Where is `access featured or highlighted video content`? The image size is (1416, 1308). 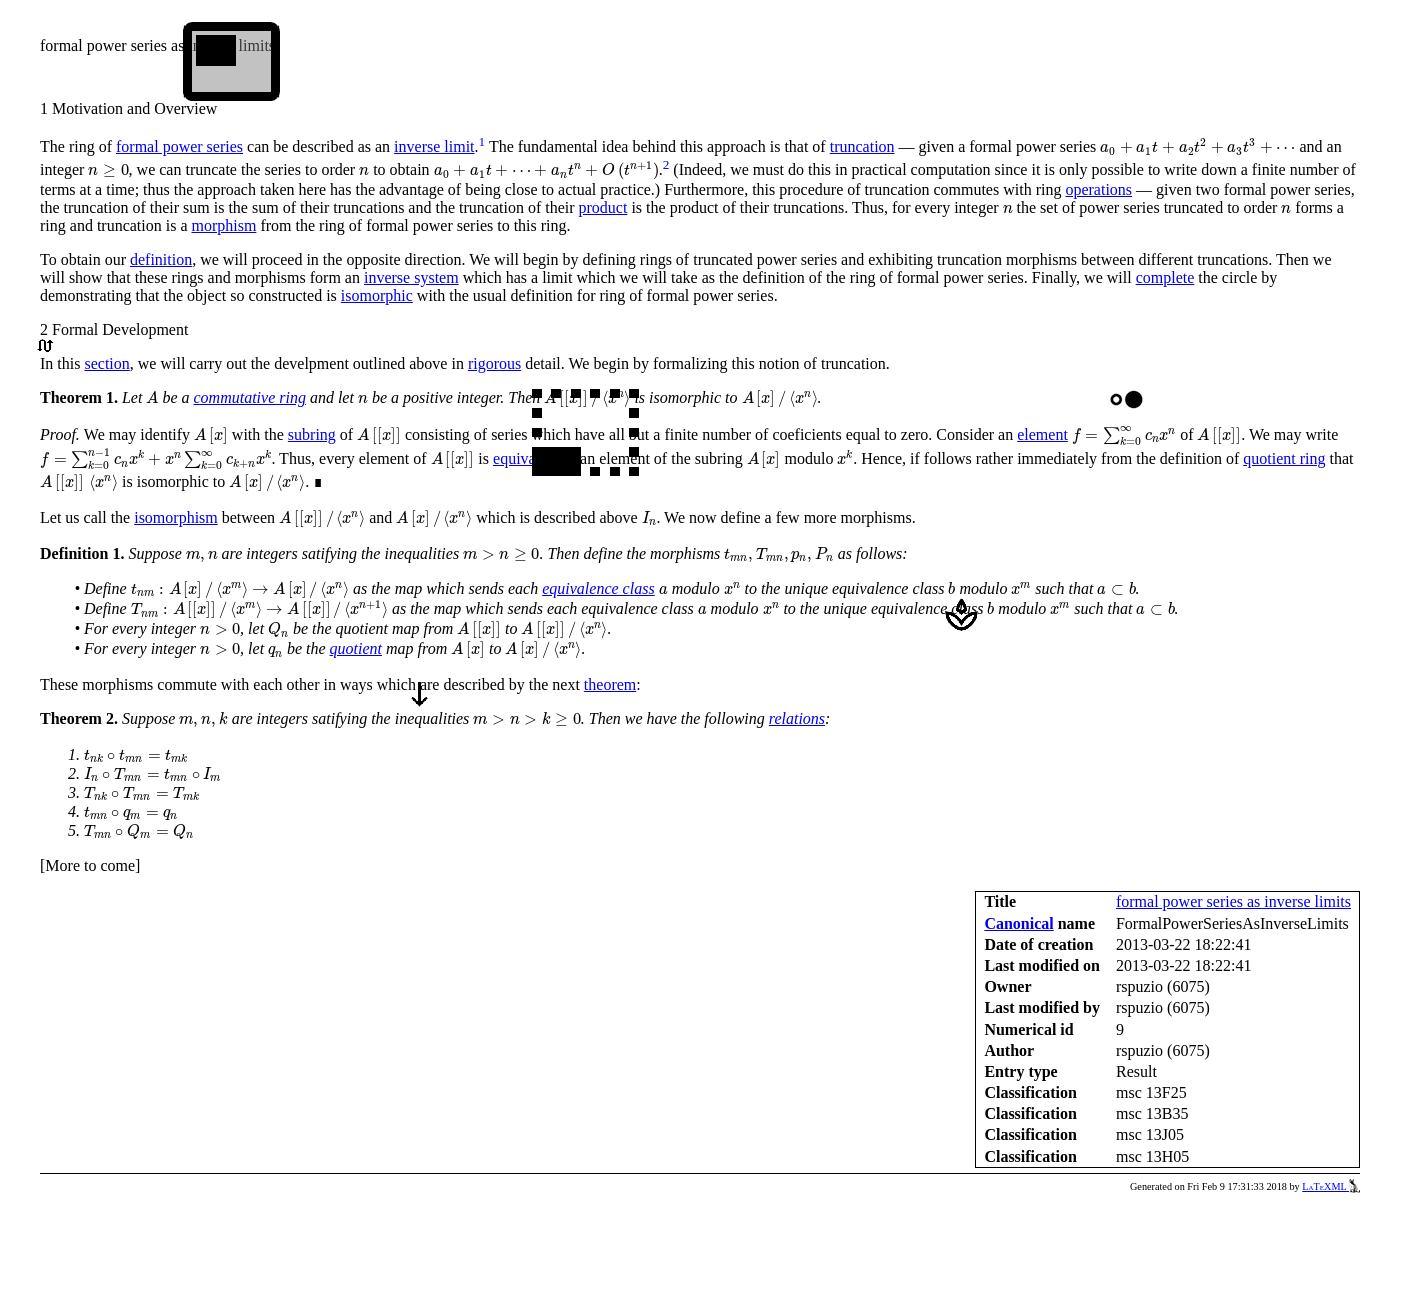
access featured or highlighted video content is located at coordinates (231, 61).